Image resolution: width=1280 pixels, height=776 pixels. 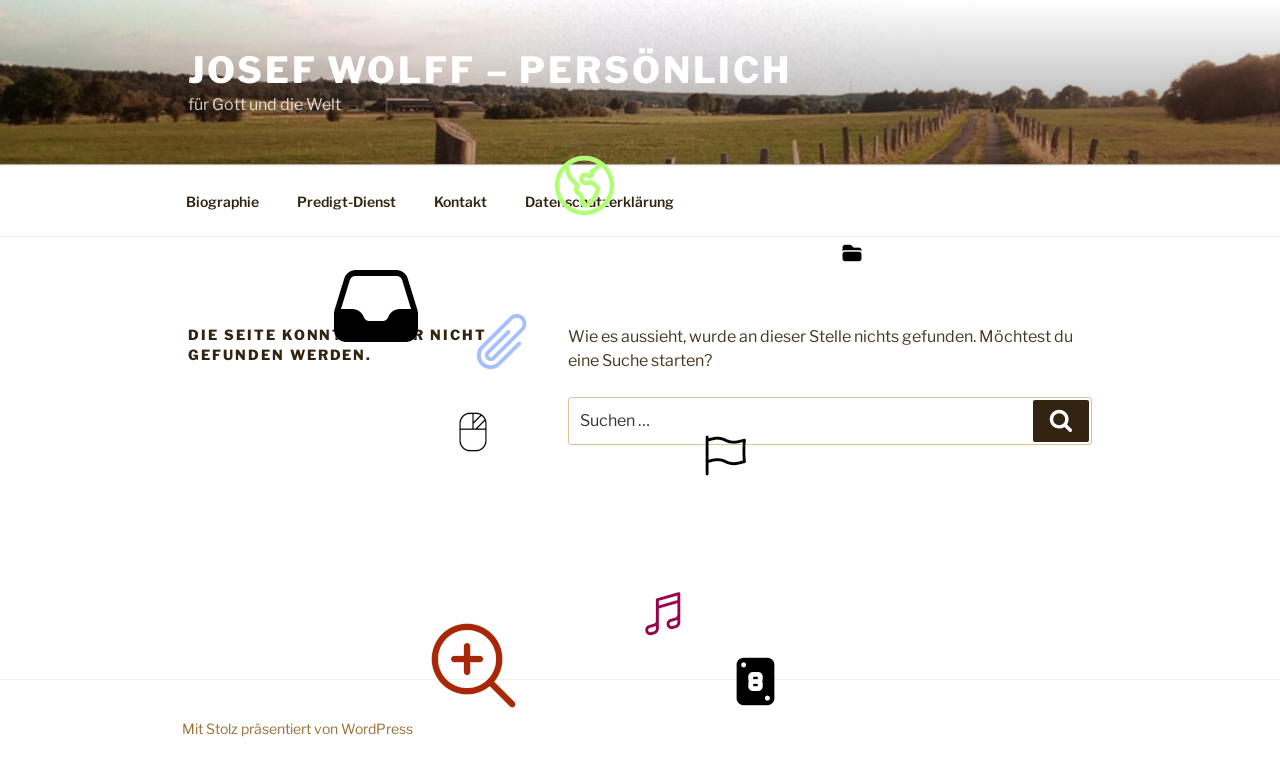 What do you see at coordinates (725, 455) in the screenshot?
I see `flag or report content` at bounding box center [725, 455].